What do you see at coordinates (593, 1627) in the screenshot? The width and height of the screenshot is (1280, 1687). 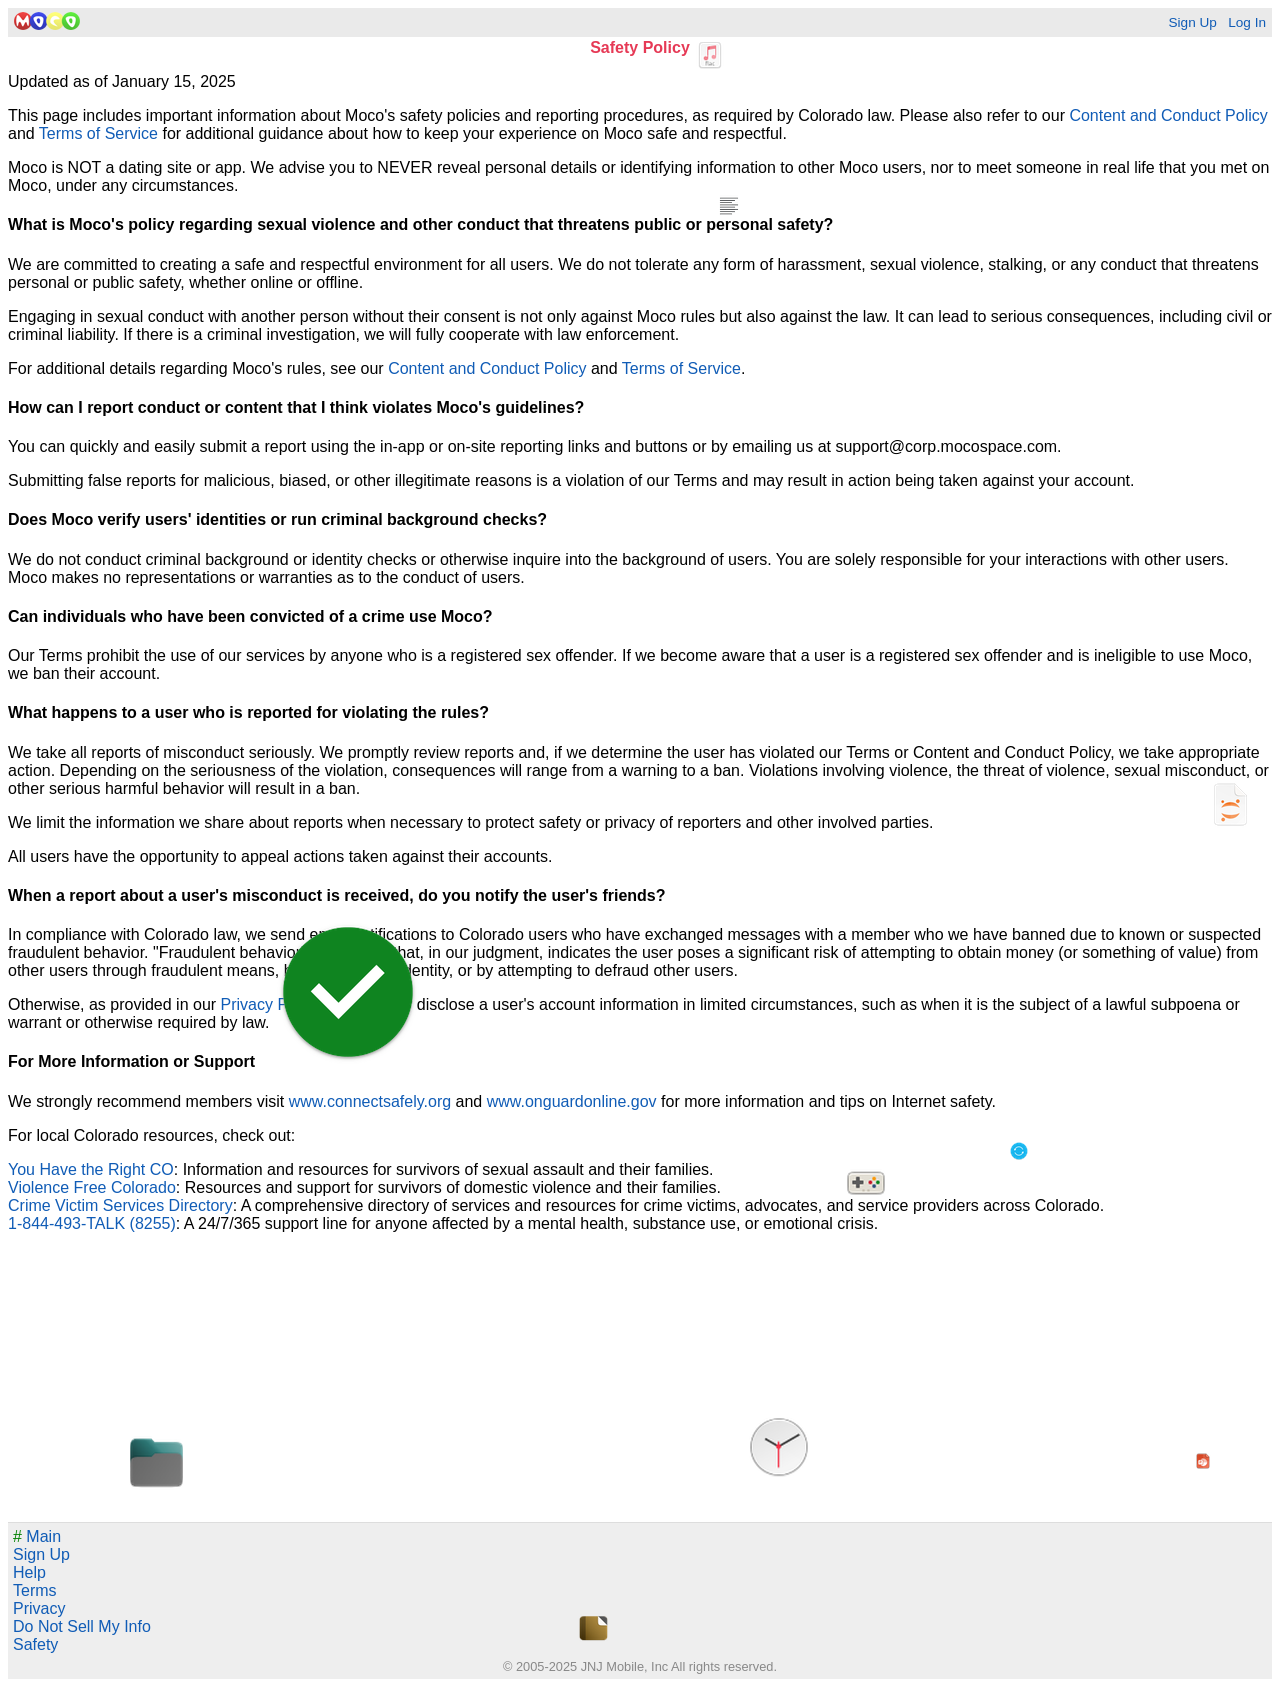 I see `change desktop wallpaper settings` at bounding box center [593, 1627].